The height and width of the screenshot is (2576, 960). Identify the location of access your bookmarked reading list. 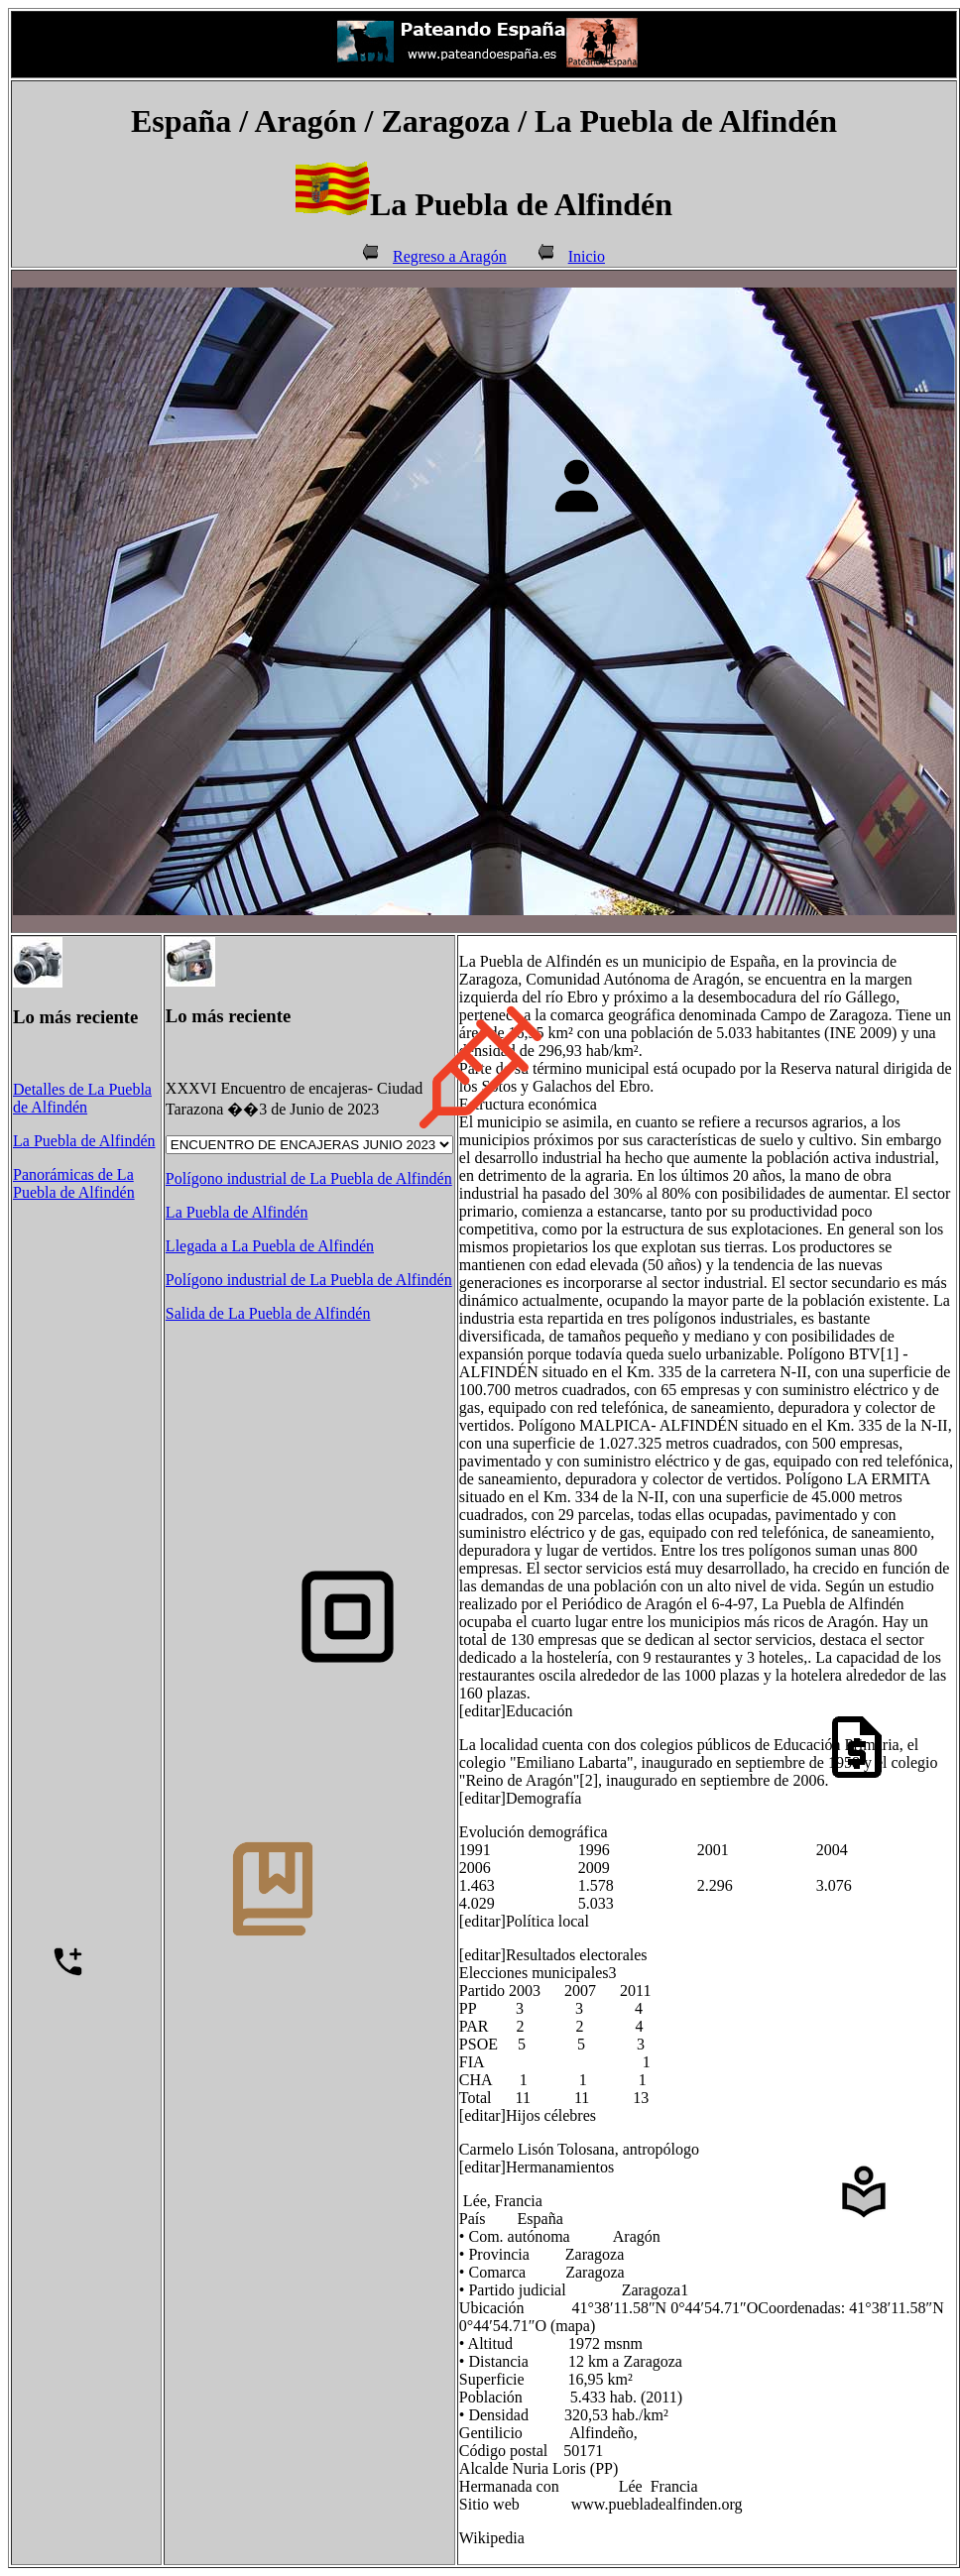
(273, 1889).